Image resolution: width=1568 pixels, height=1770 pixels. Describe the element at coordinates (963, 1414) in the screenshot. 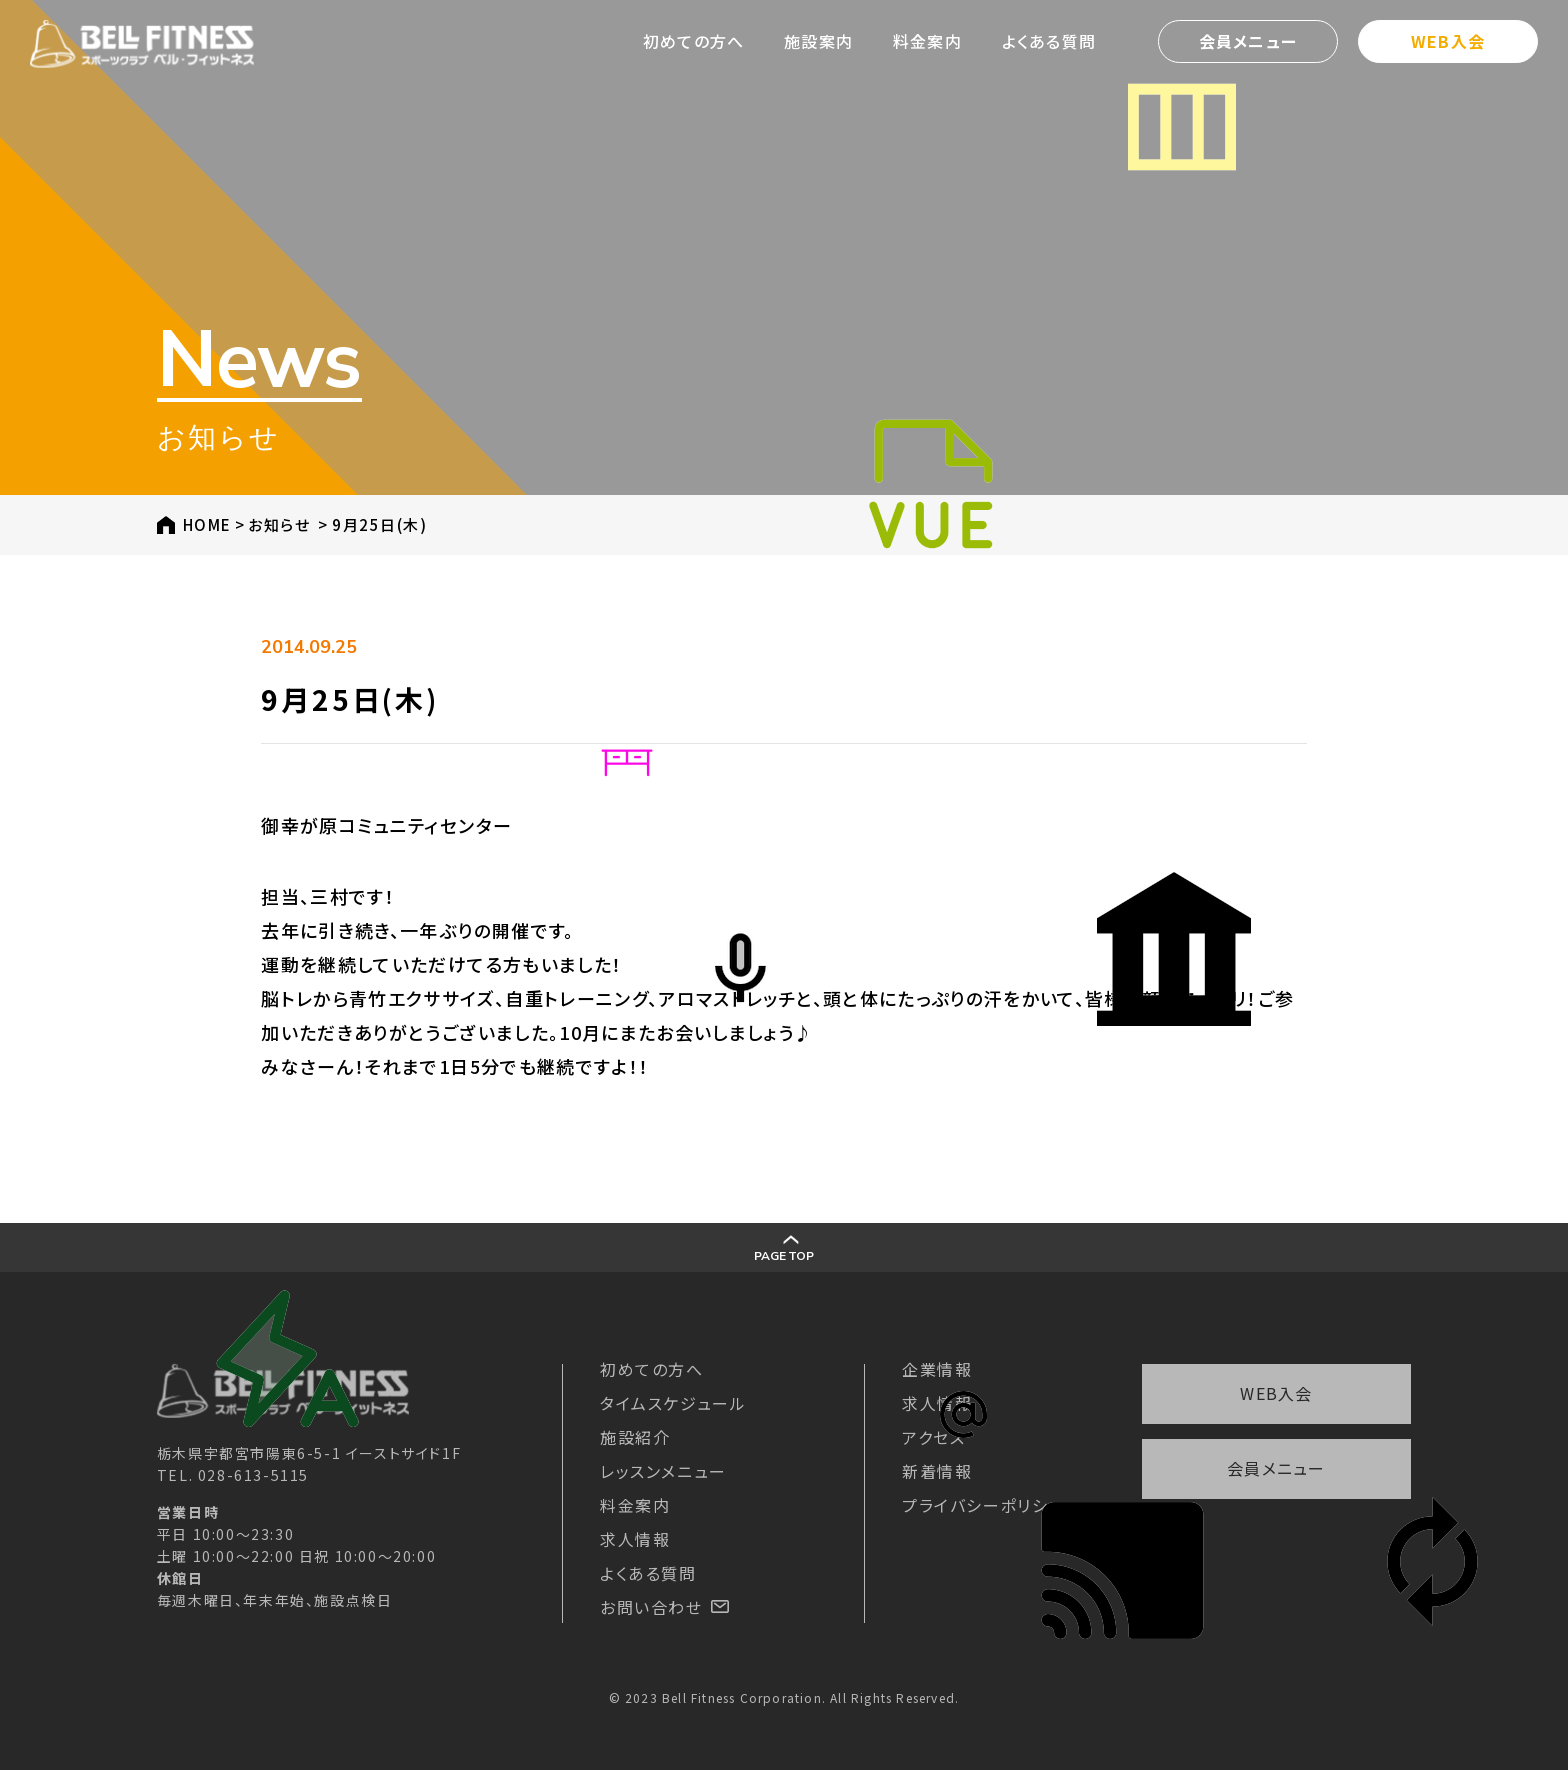

I see `mention a user in a post or comment` at that location.